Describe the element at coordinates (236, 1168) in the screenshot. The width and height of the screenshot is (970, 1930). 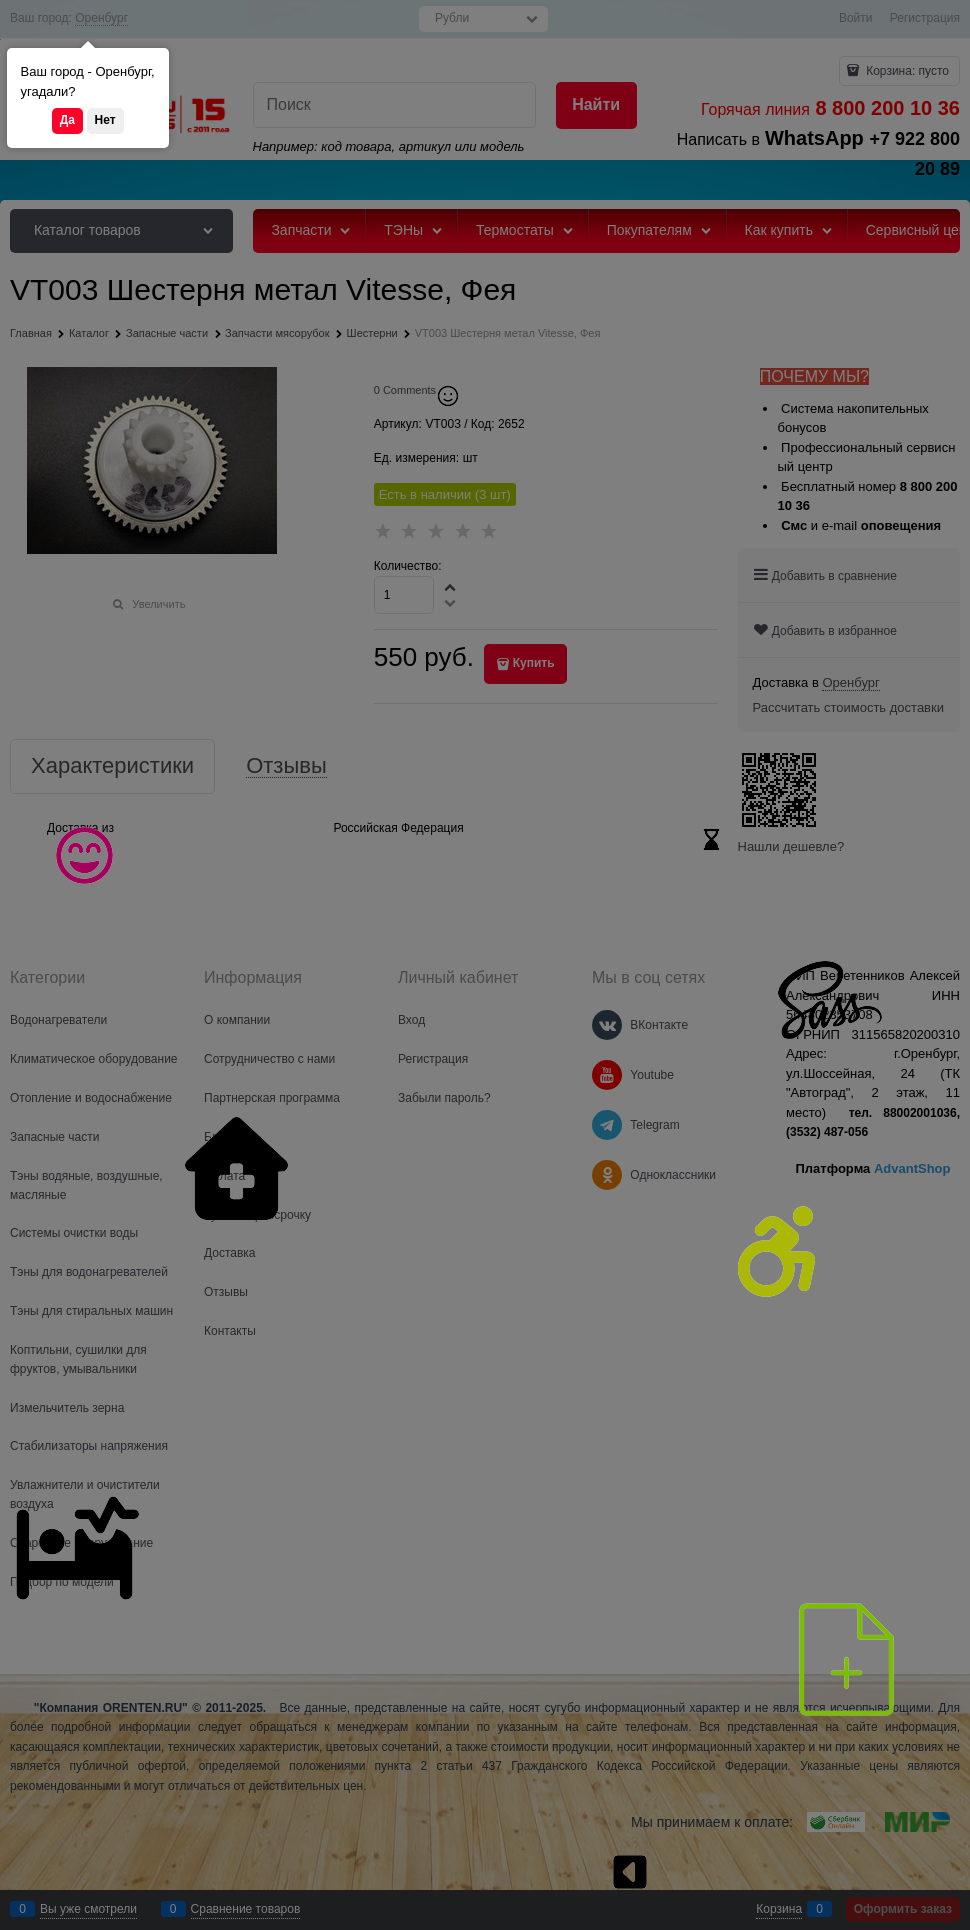
I see `access home healthcare services` at that location.